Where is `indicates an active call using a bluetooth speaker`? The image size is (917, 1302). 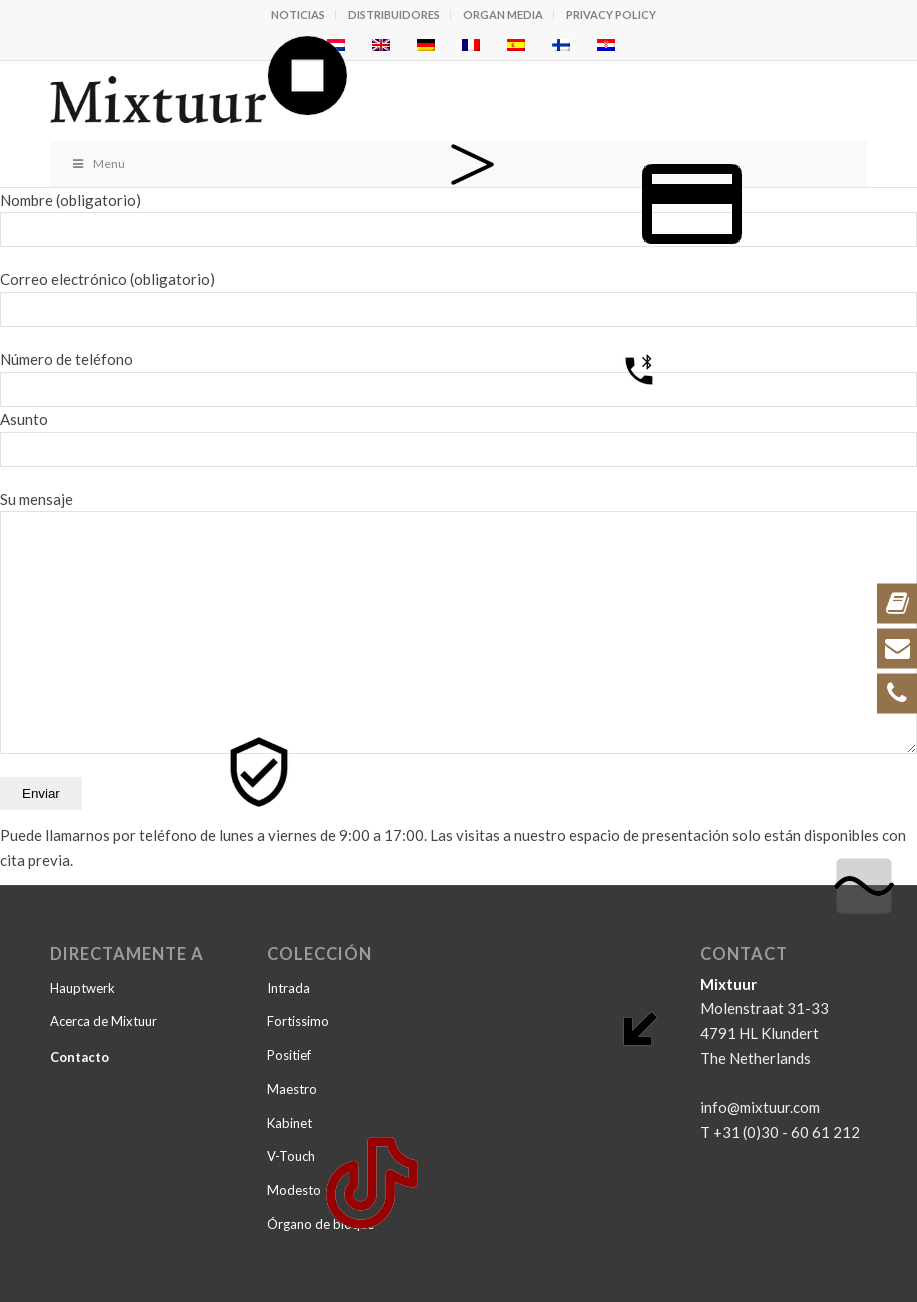
indicates an active call using a bluetooth speaker is located at coordinates (639, 371).